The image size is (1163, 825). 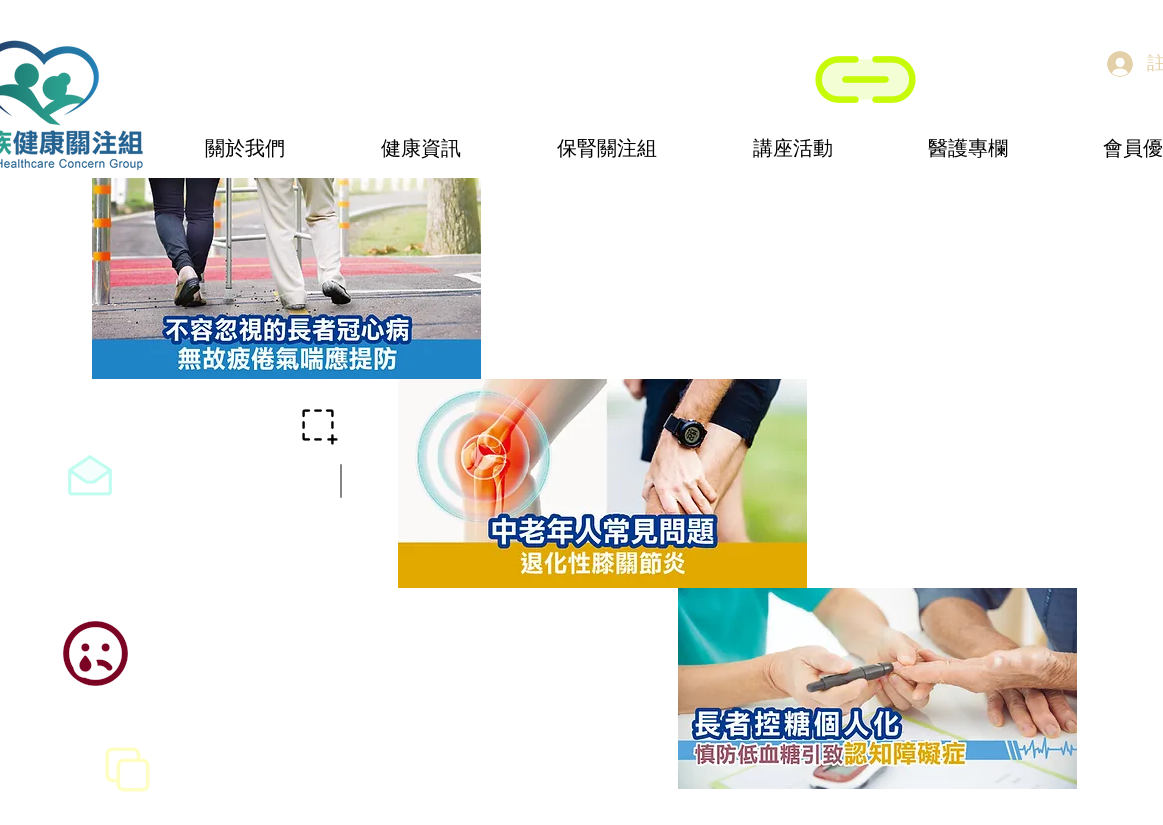 I want to click on vertical divider separating UI elements, so click(x=341, y=481).